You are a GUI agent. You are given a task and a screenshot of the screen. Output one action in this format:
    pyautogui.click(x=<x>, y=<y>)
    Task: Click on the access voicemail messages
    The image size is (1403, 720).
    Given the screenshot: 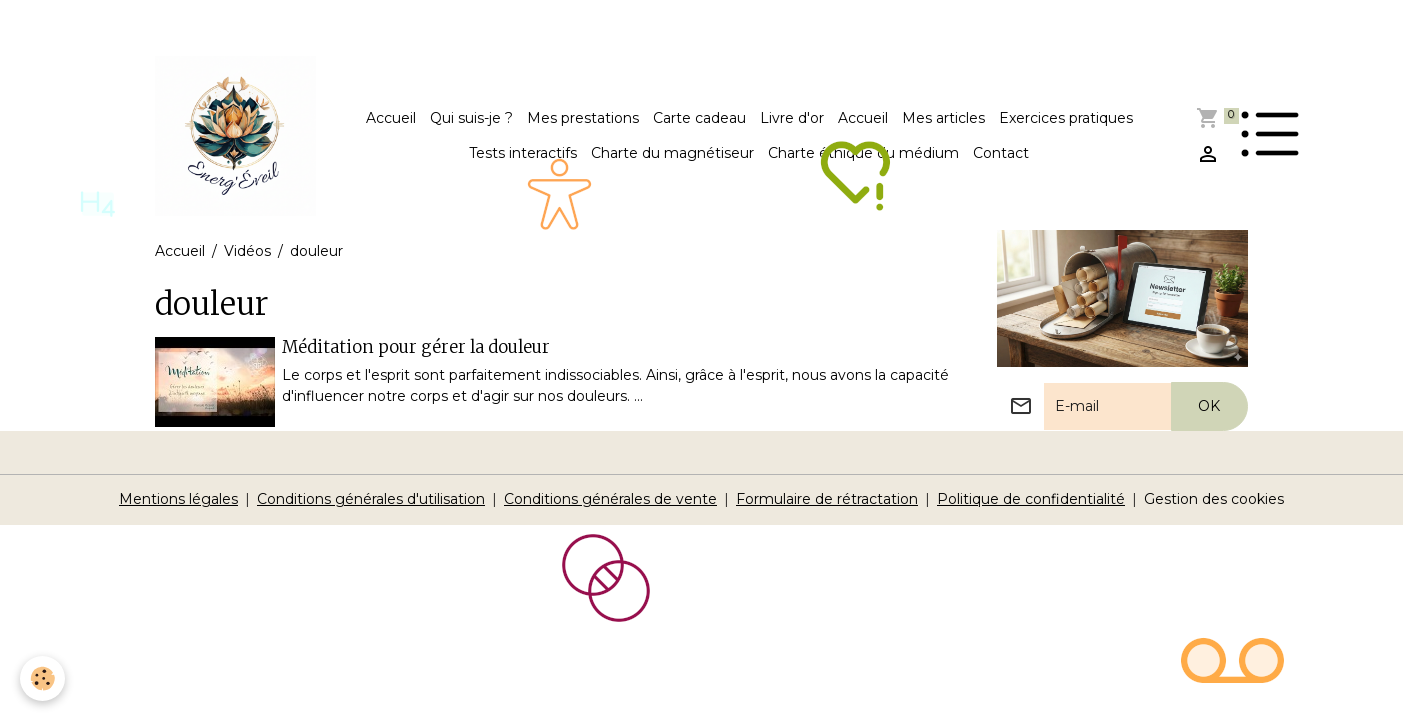 What is the action you would take?
    pyautogui.click(x=1232, y=660)
    